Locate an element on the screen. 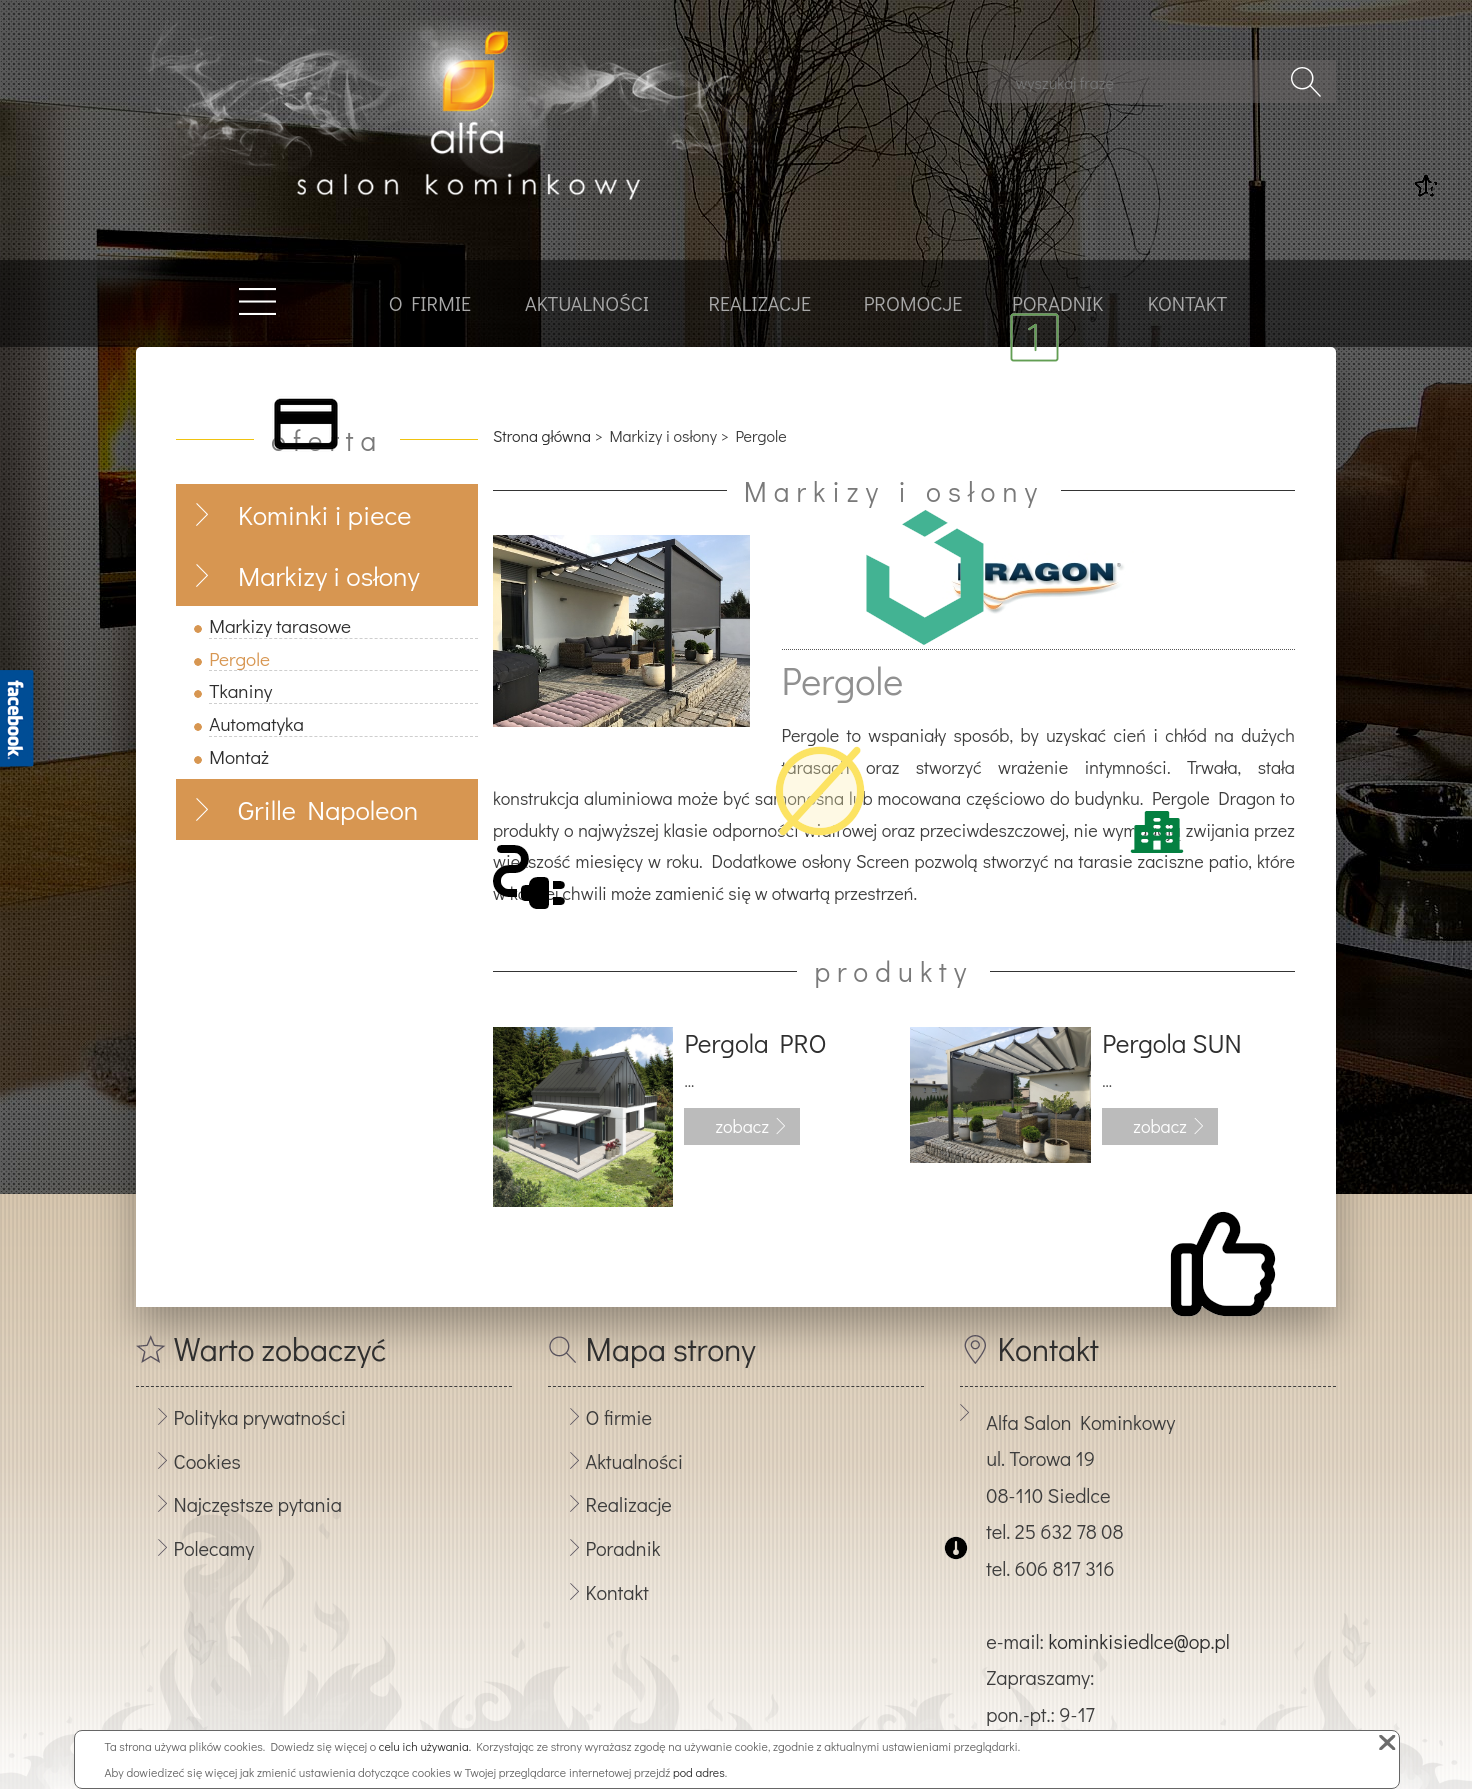  view current speed or performance metrics is located at coordinates (956, 1548).